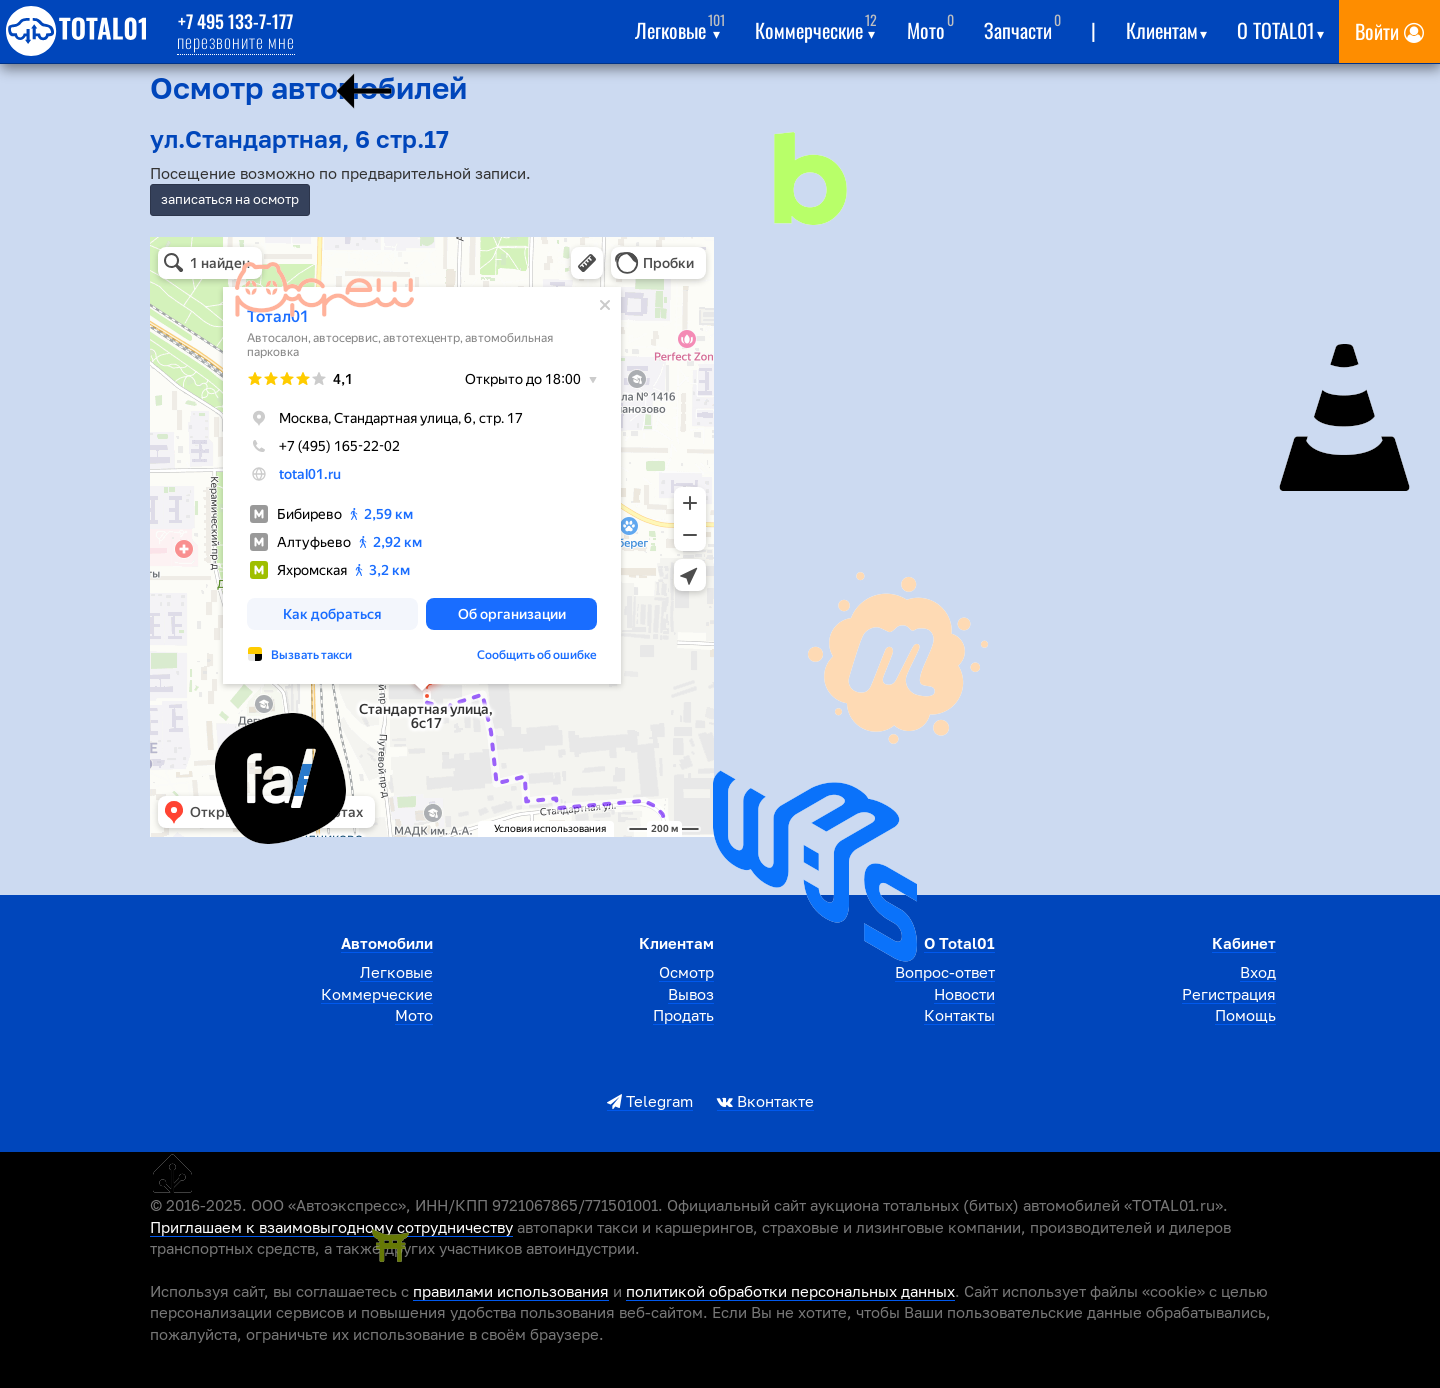 The image size is (1440, 1388). What do you see at coordinates (280, 778) in the screenshot?
I see `open fathom analytics dashboard` at bounding box center [280, 778].